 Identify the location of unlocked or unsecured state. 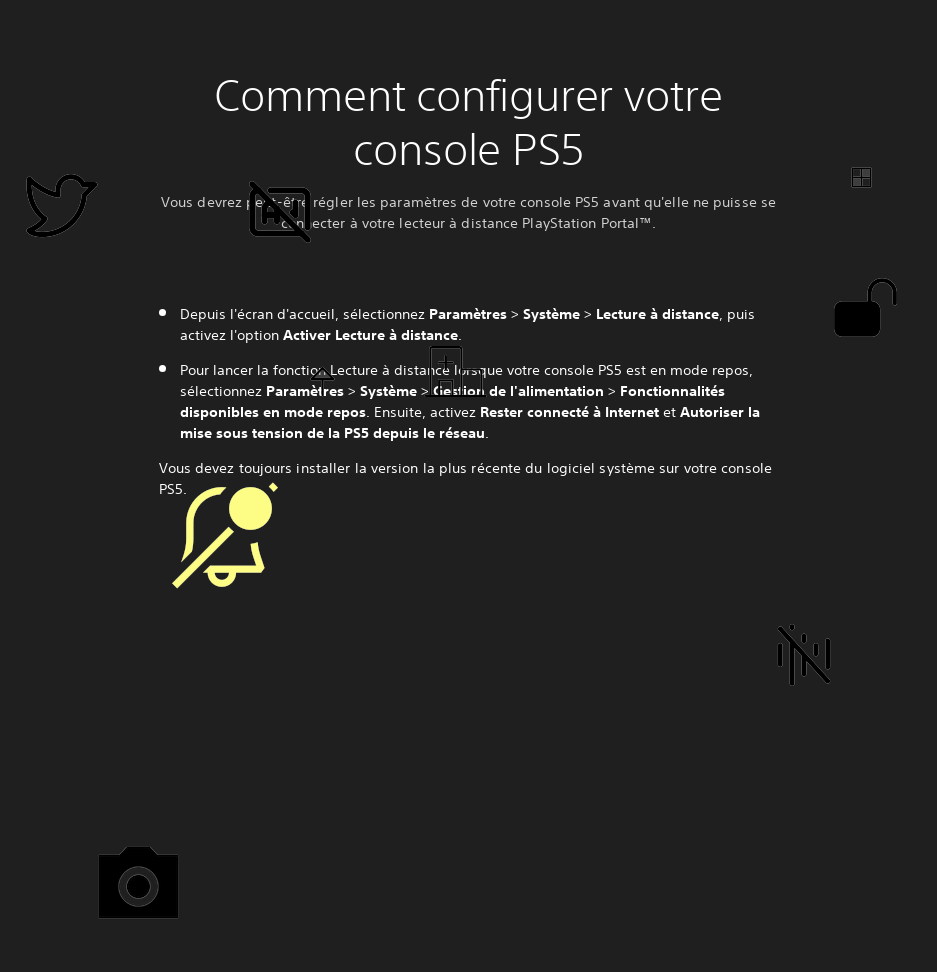
(865, 307).